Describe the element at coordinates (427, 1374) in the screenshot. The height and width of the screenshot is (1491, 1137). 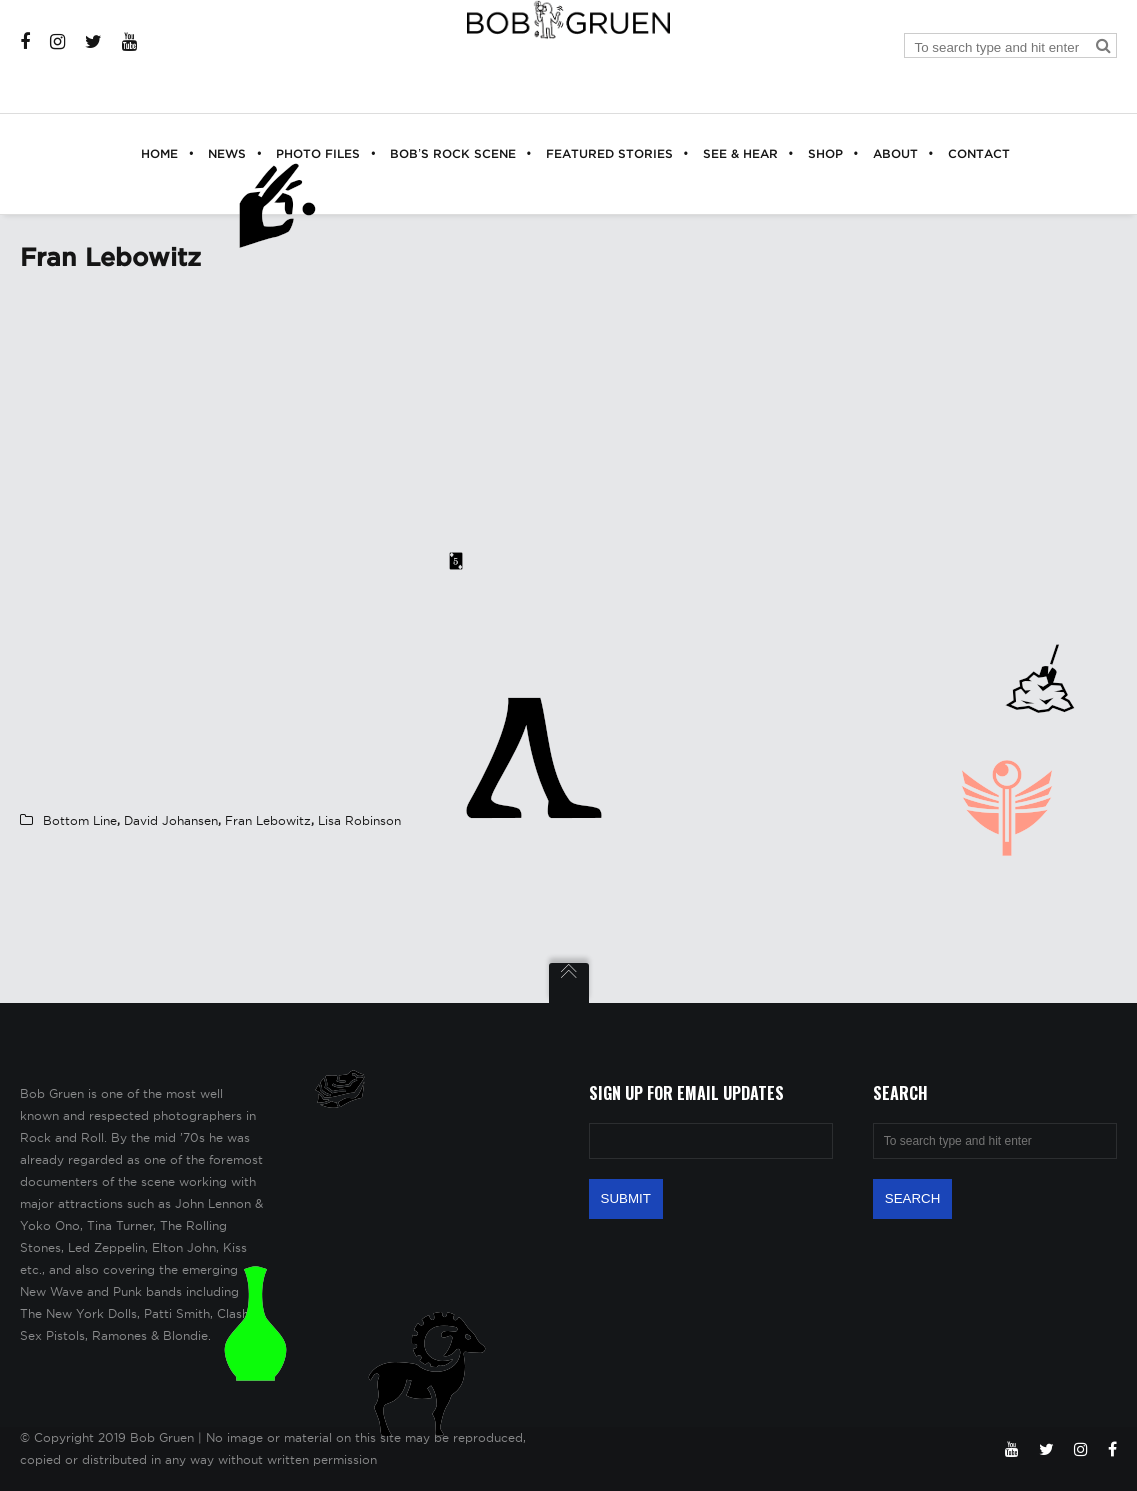
I see `represents the Aries zodiac sign` at that location.